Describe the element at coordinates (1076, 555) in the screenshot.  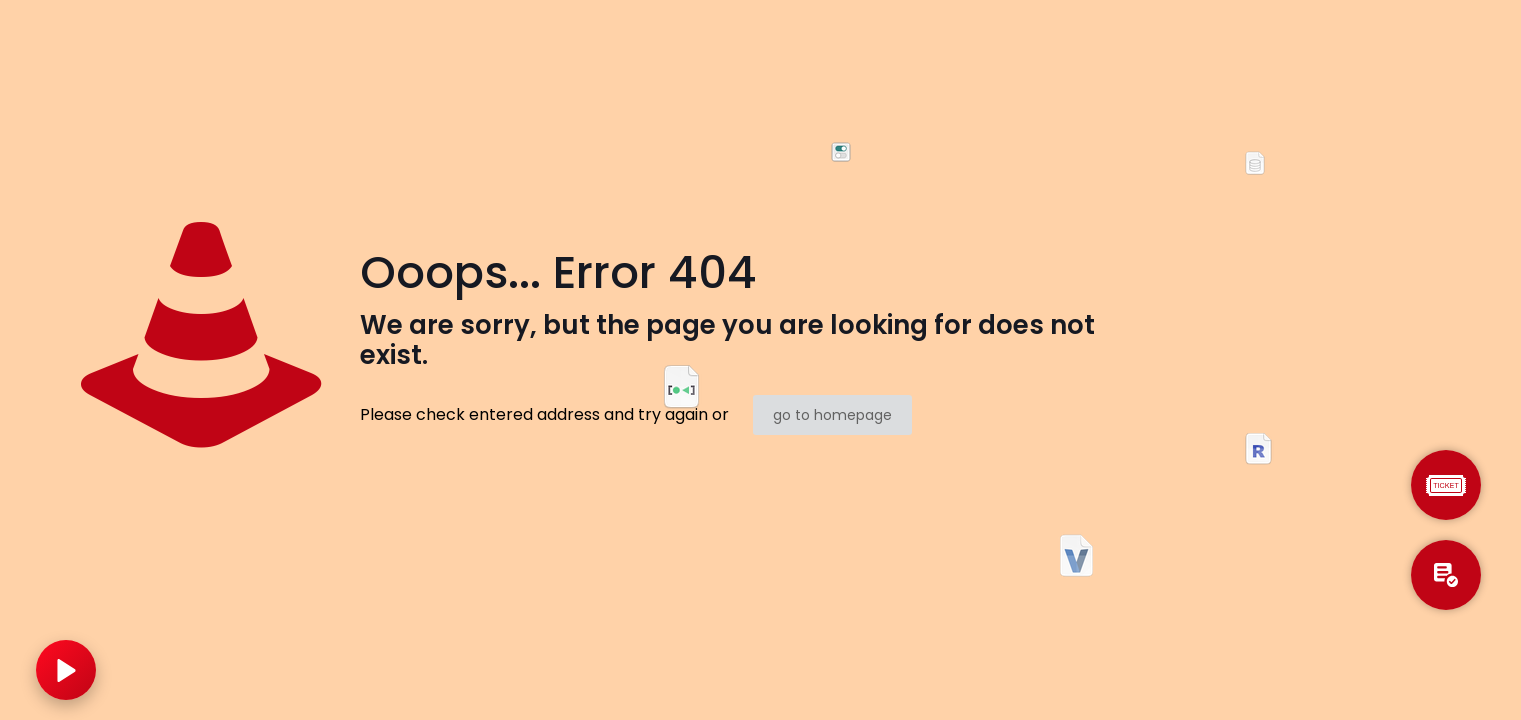
I see `a v programming language source file` at that location.